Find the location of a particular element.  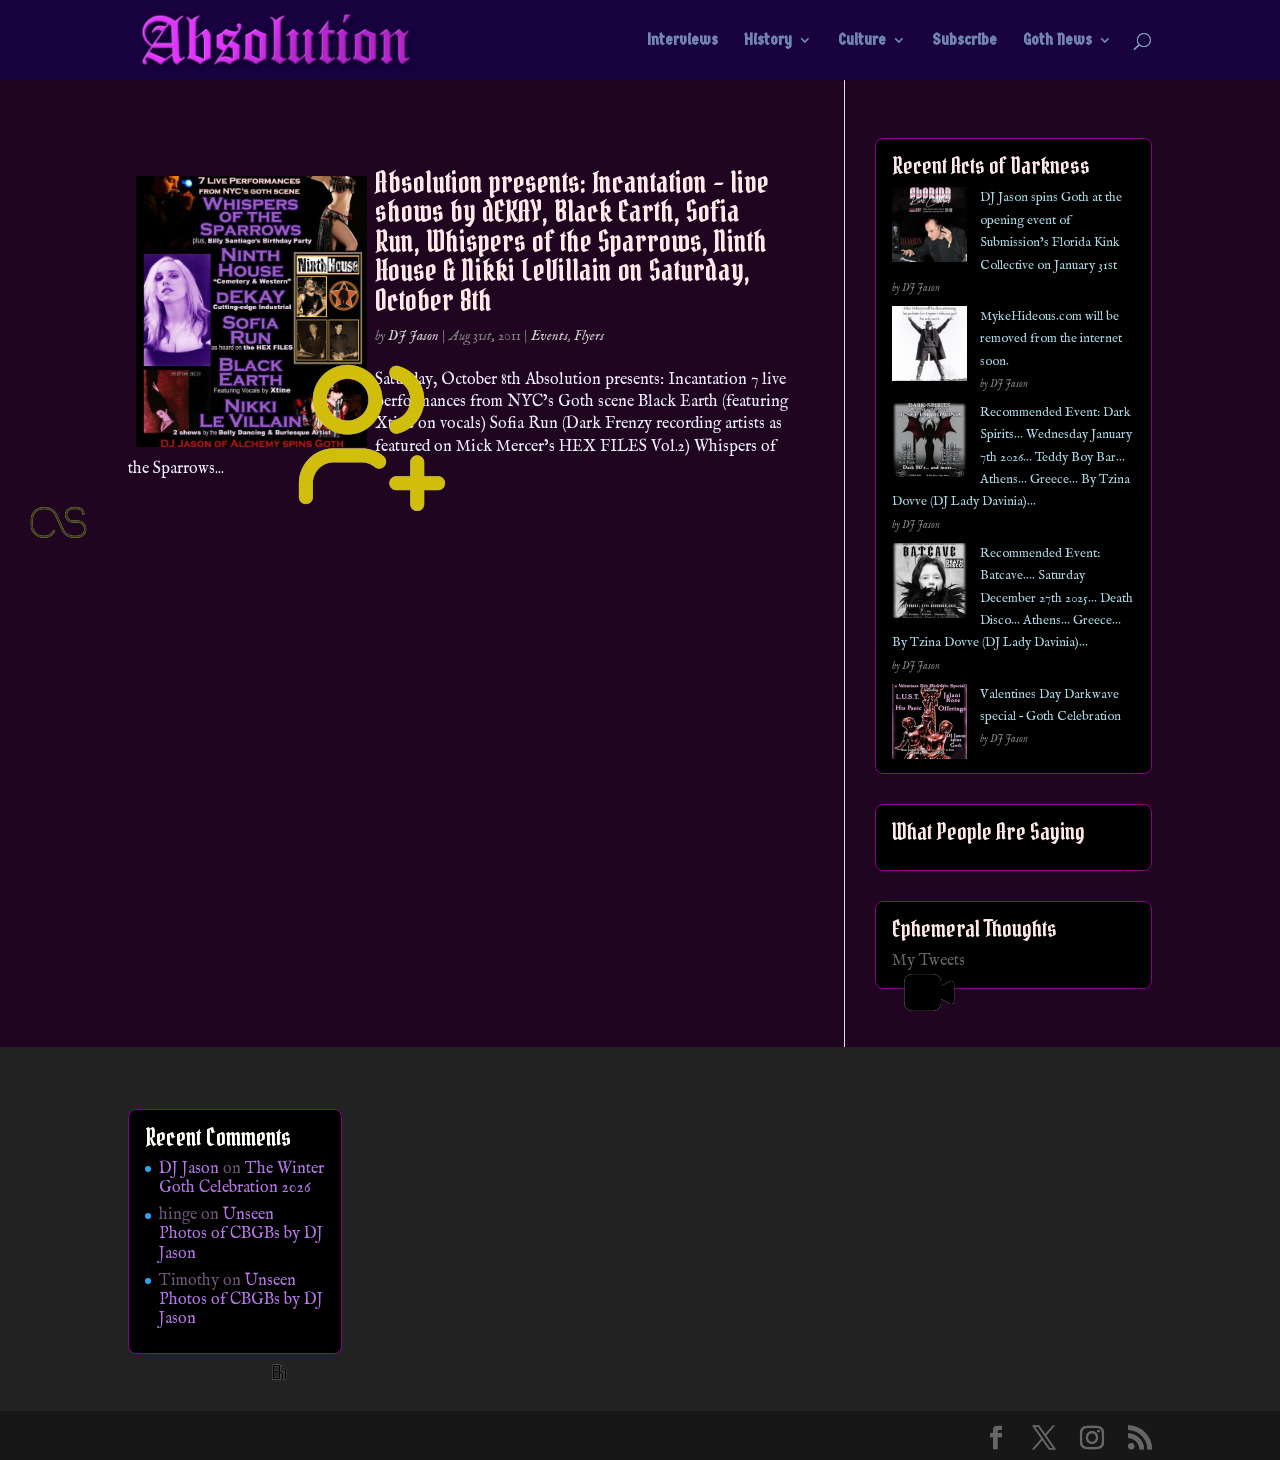

start a video call is located at coordinates (930, 992).